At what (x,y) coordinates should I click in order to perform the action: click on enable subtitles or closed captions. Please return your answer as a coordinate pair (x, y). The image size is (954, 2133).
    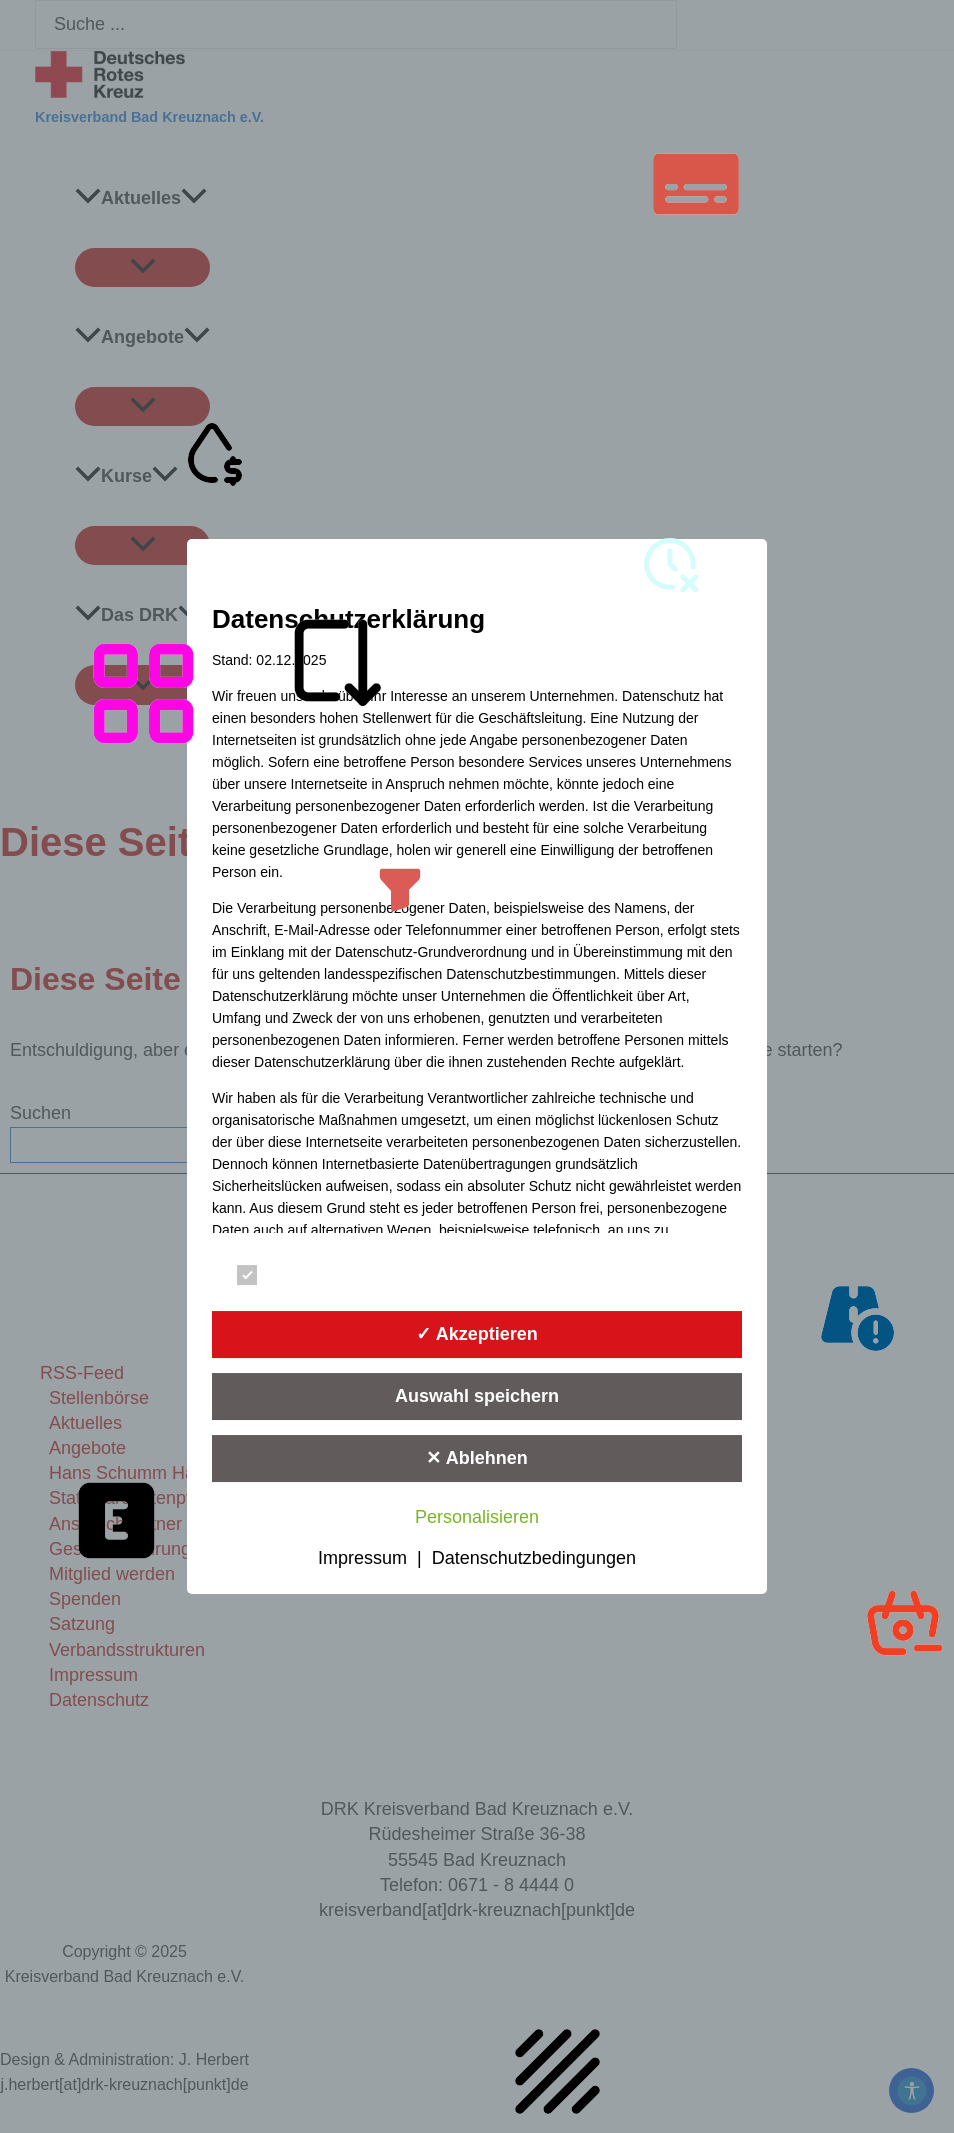
    Looking at the image, I should click on (696, 184).